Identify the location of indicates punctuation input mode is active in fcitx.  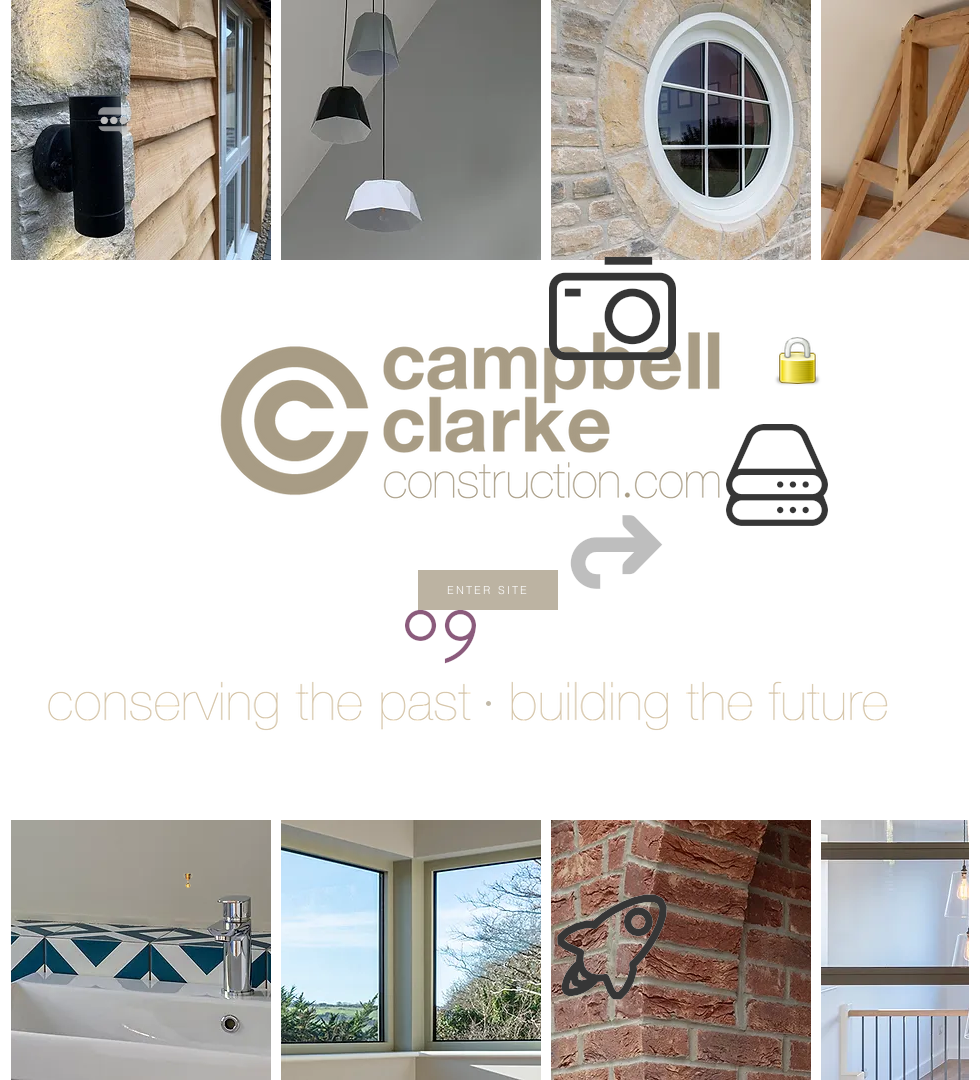
(440, 636).